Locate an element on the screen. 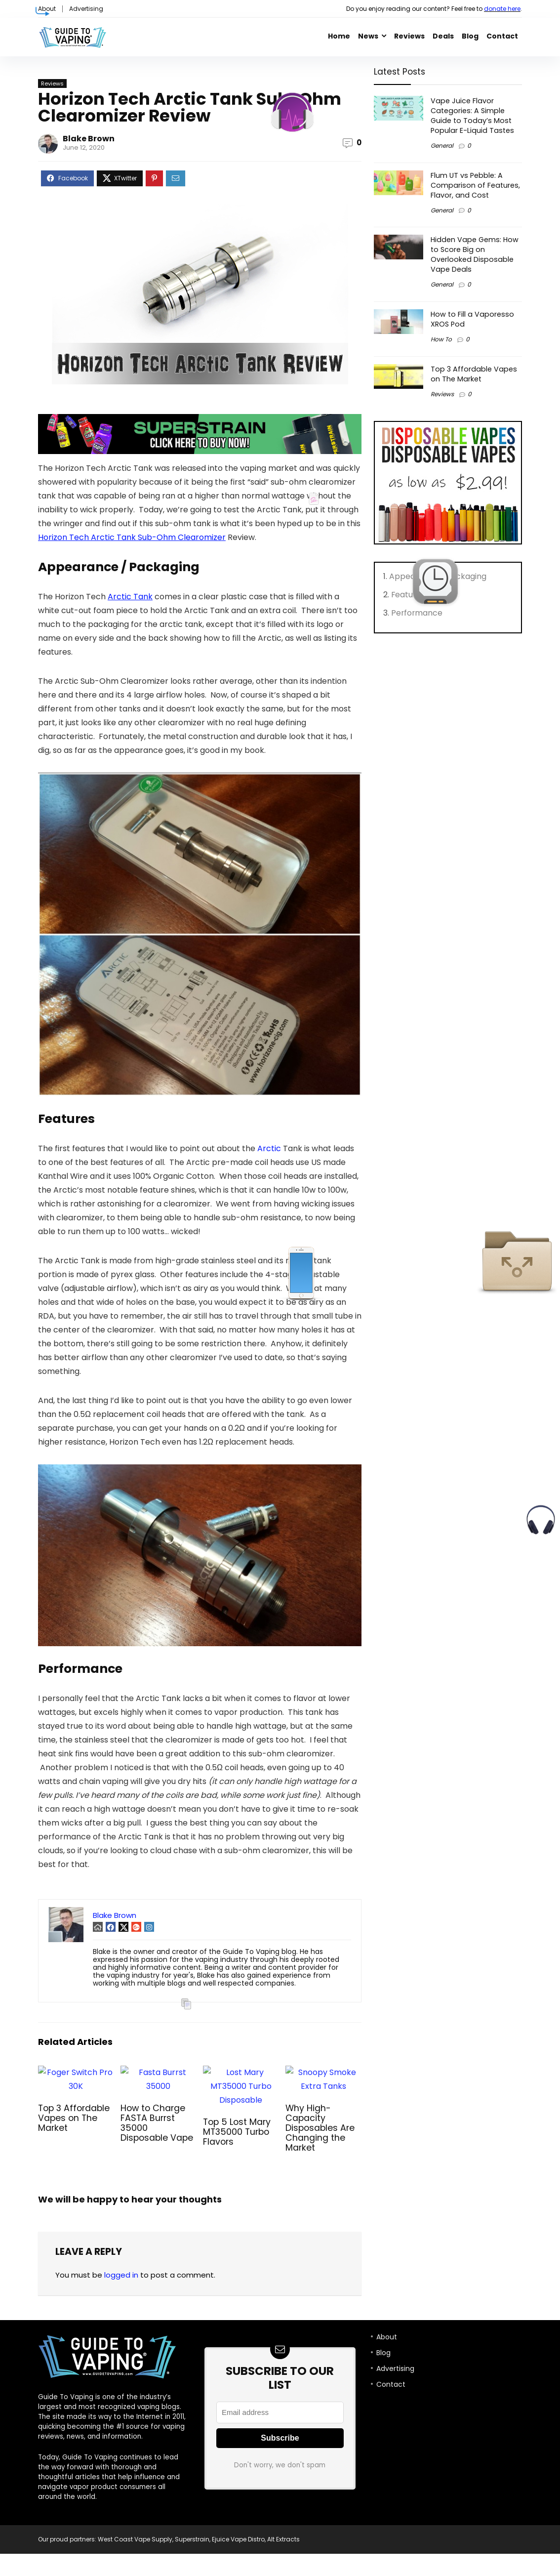 This screenshot has width=560, height=2576. access time machine backup settings is located at coordinates (435, 582).